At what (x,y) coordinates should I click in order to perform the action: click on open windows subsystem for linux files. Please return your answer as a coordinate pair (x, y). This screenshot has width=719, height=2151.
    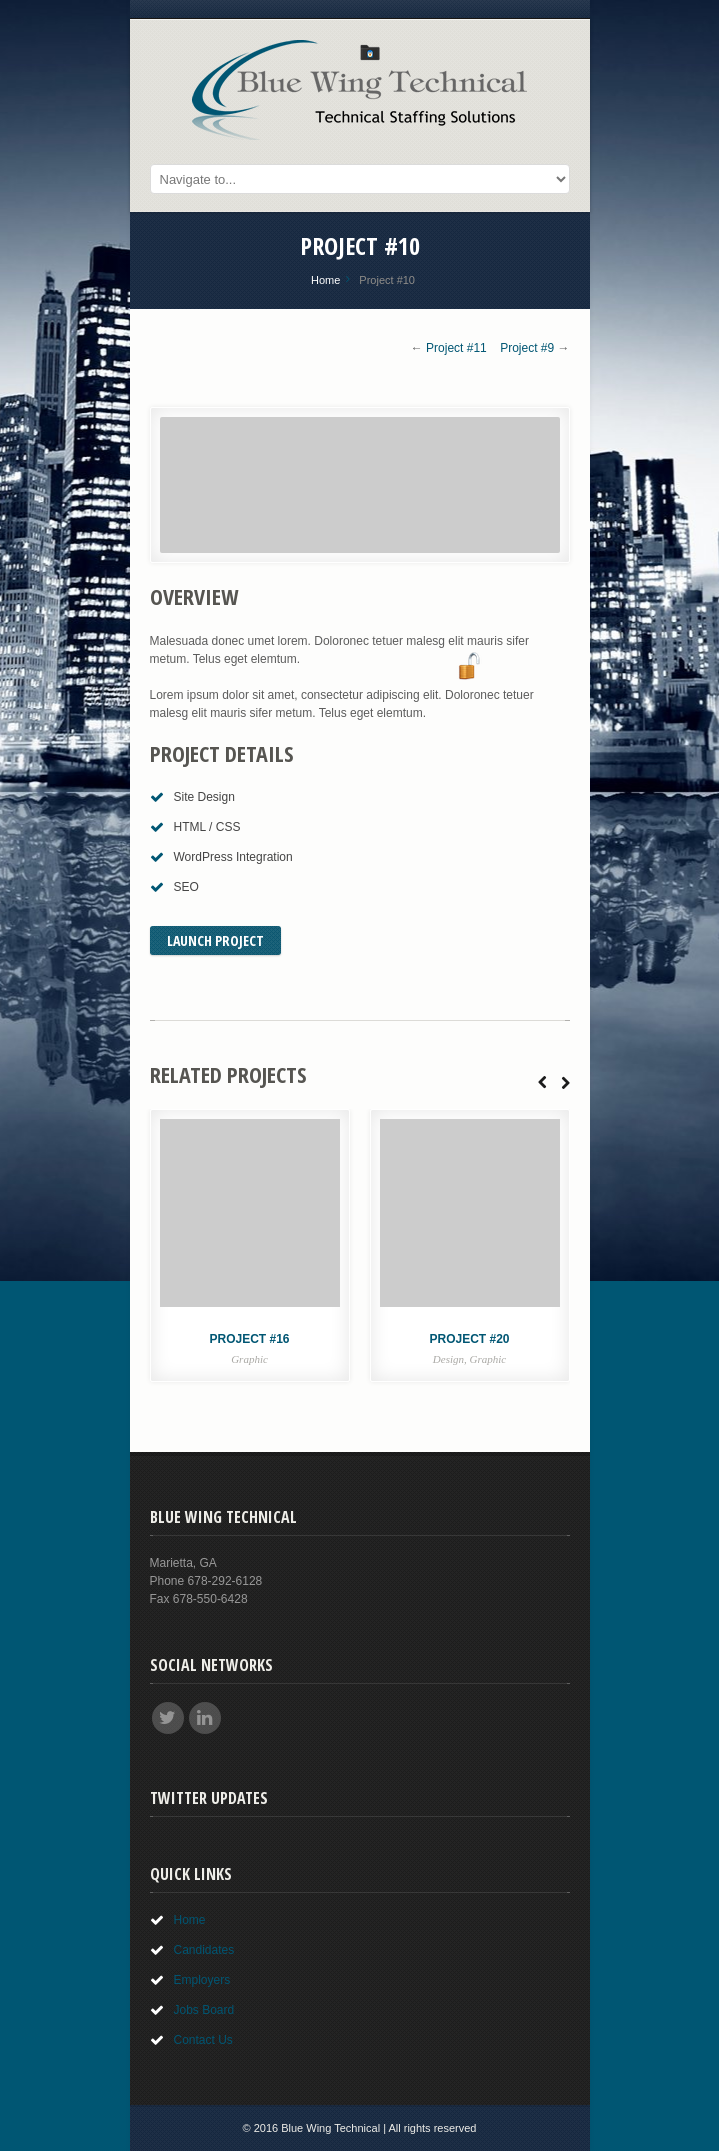
    Looking at the image, I should click on (370, 53).